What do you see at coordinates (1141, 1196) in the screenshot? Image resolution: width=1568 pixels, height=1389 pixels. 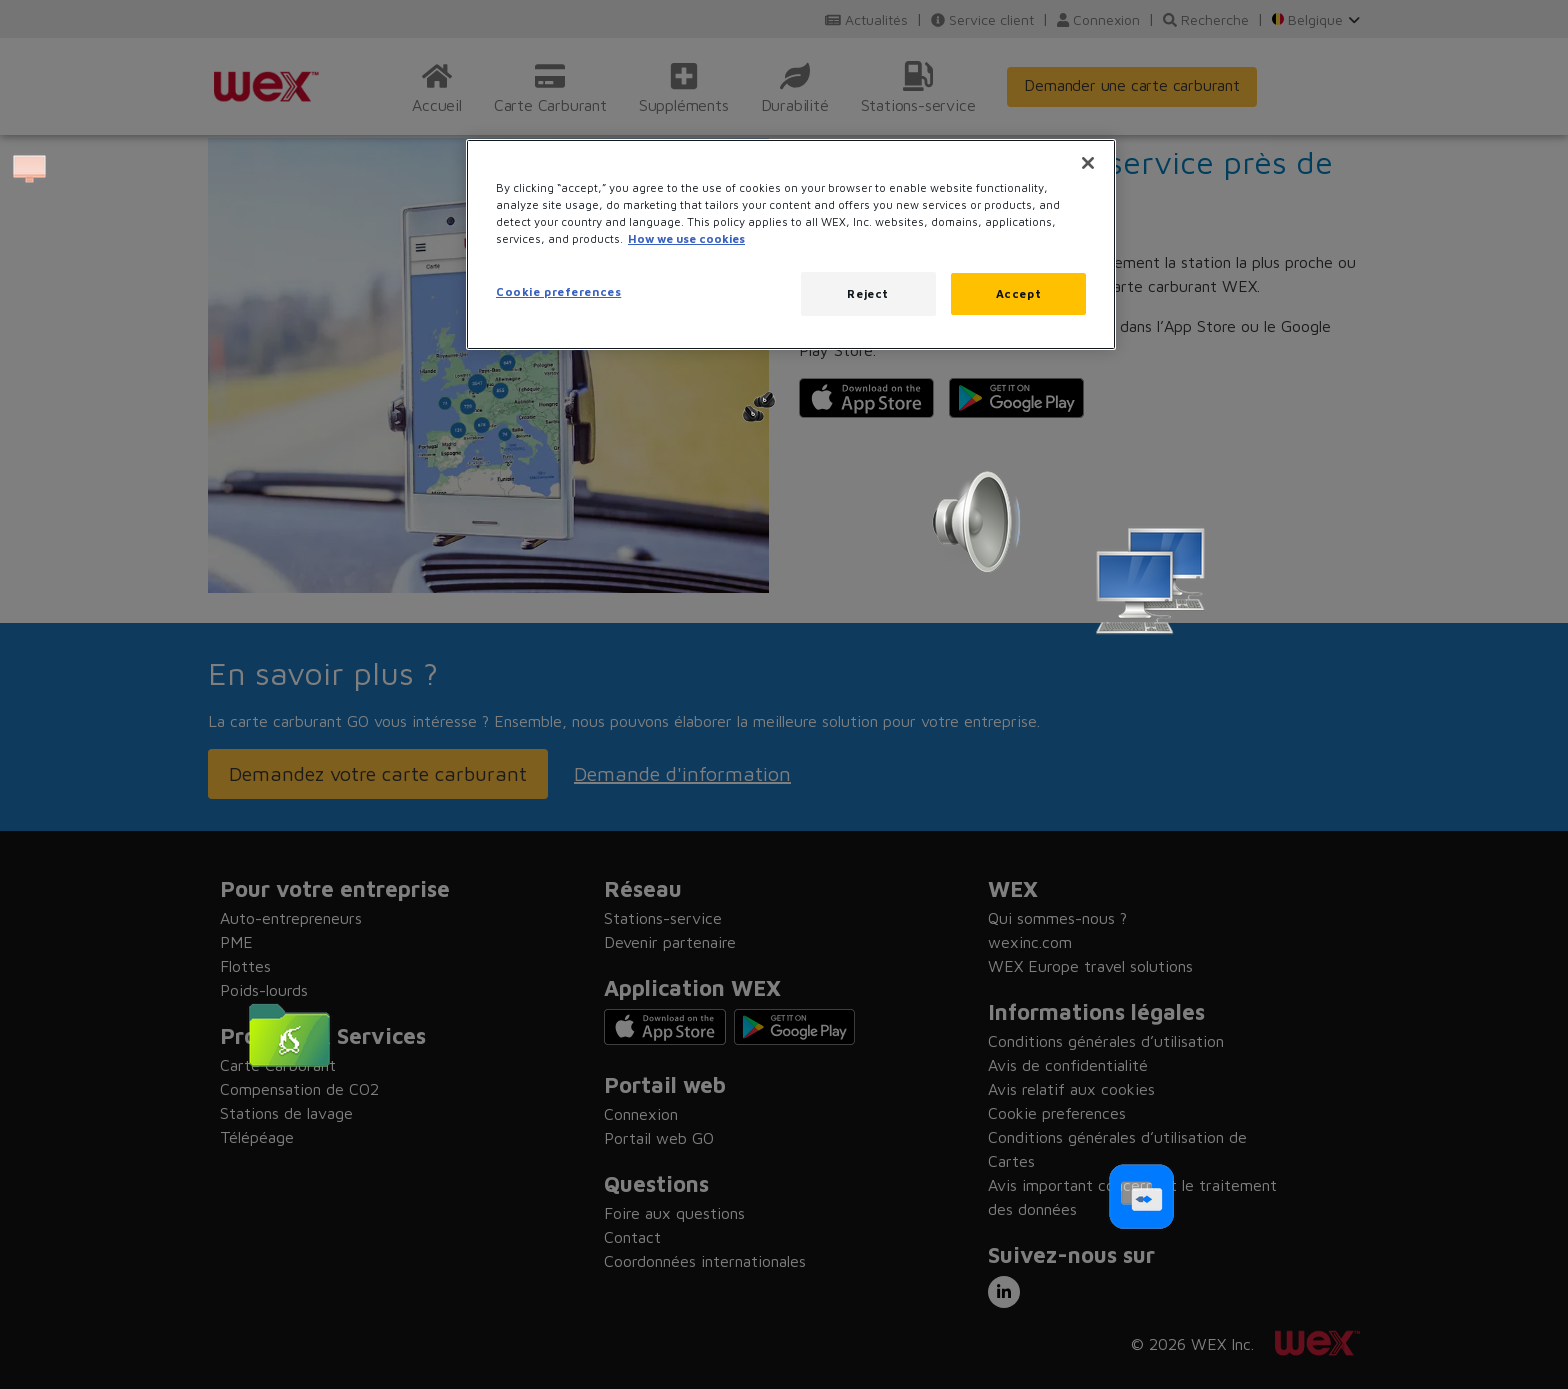 I see `switch between open windows or applications` at bounding box center [1141, 1196].